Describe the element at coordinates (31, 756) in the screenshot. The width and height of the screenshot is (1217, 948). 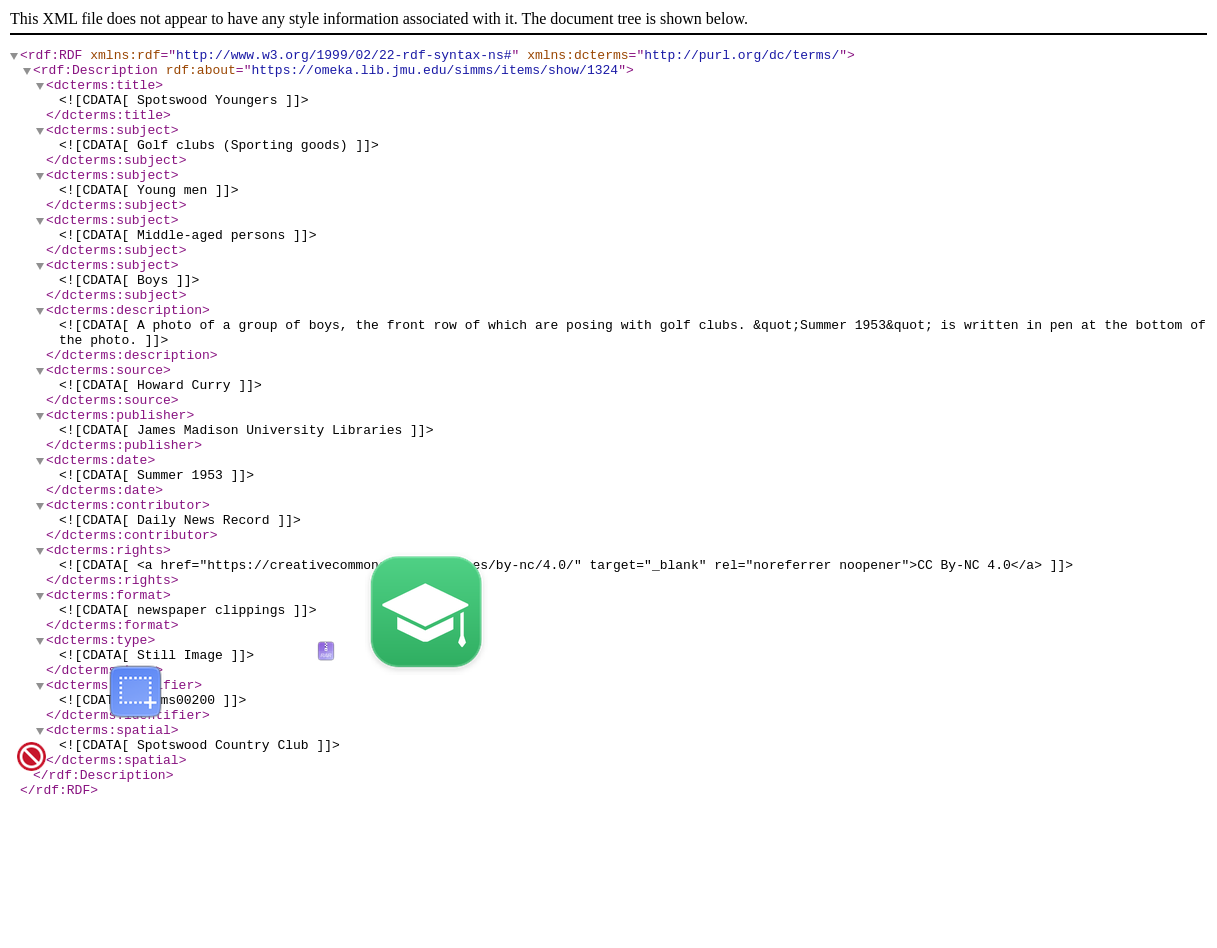
I see `clear or delete text from an input field` at that location.